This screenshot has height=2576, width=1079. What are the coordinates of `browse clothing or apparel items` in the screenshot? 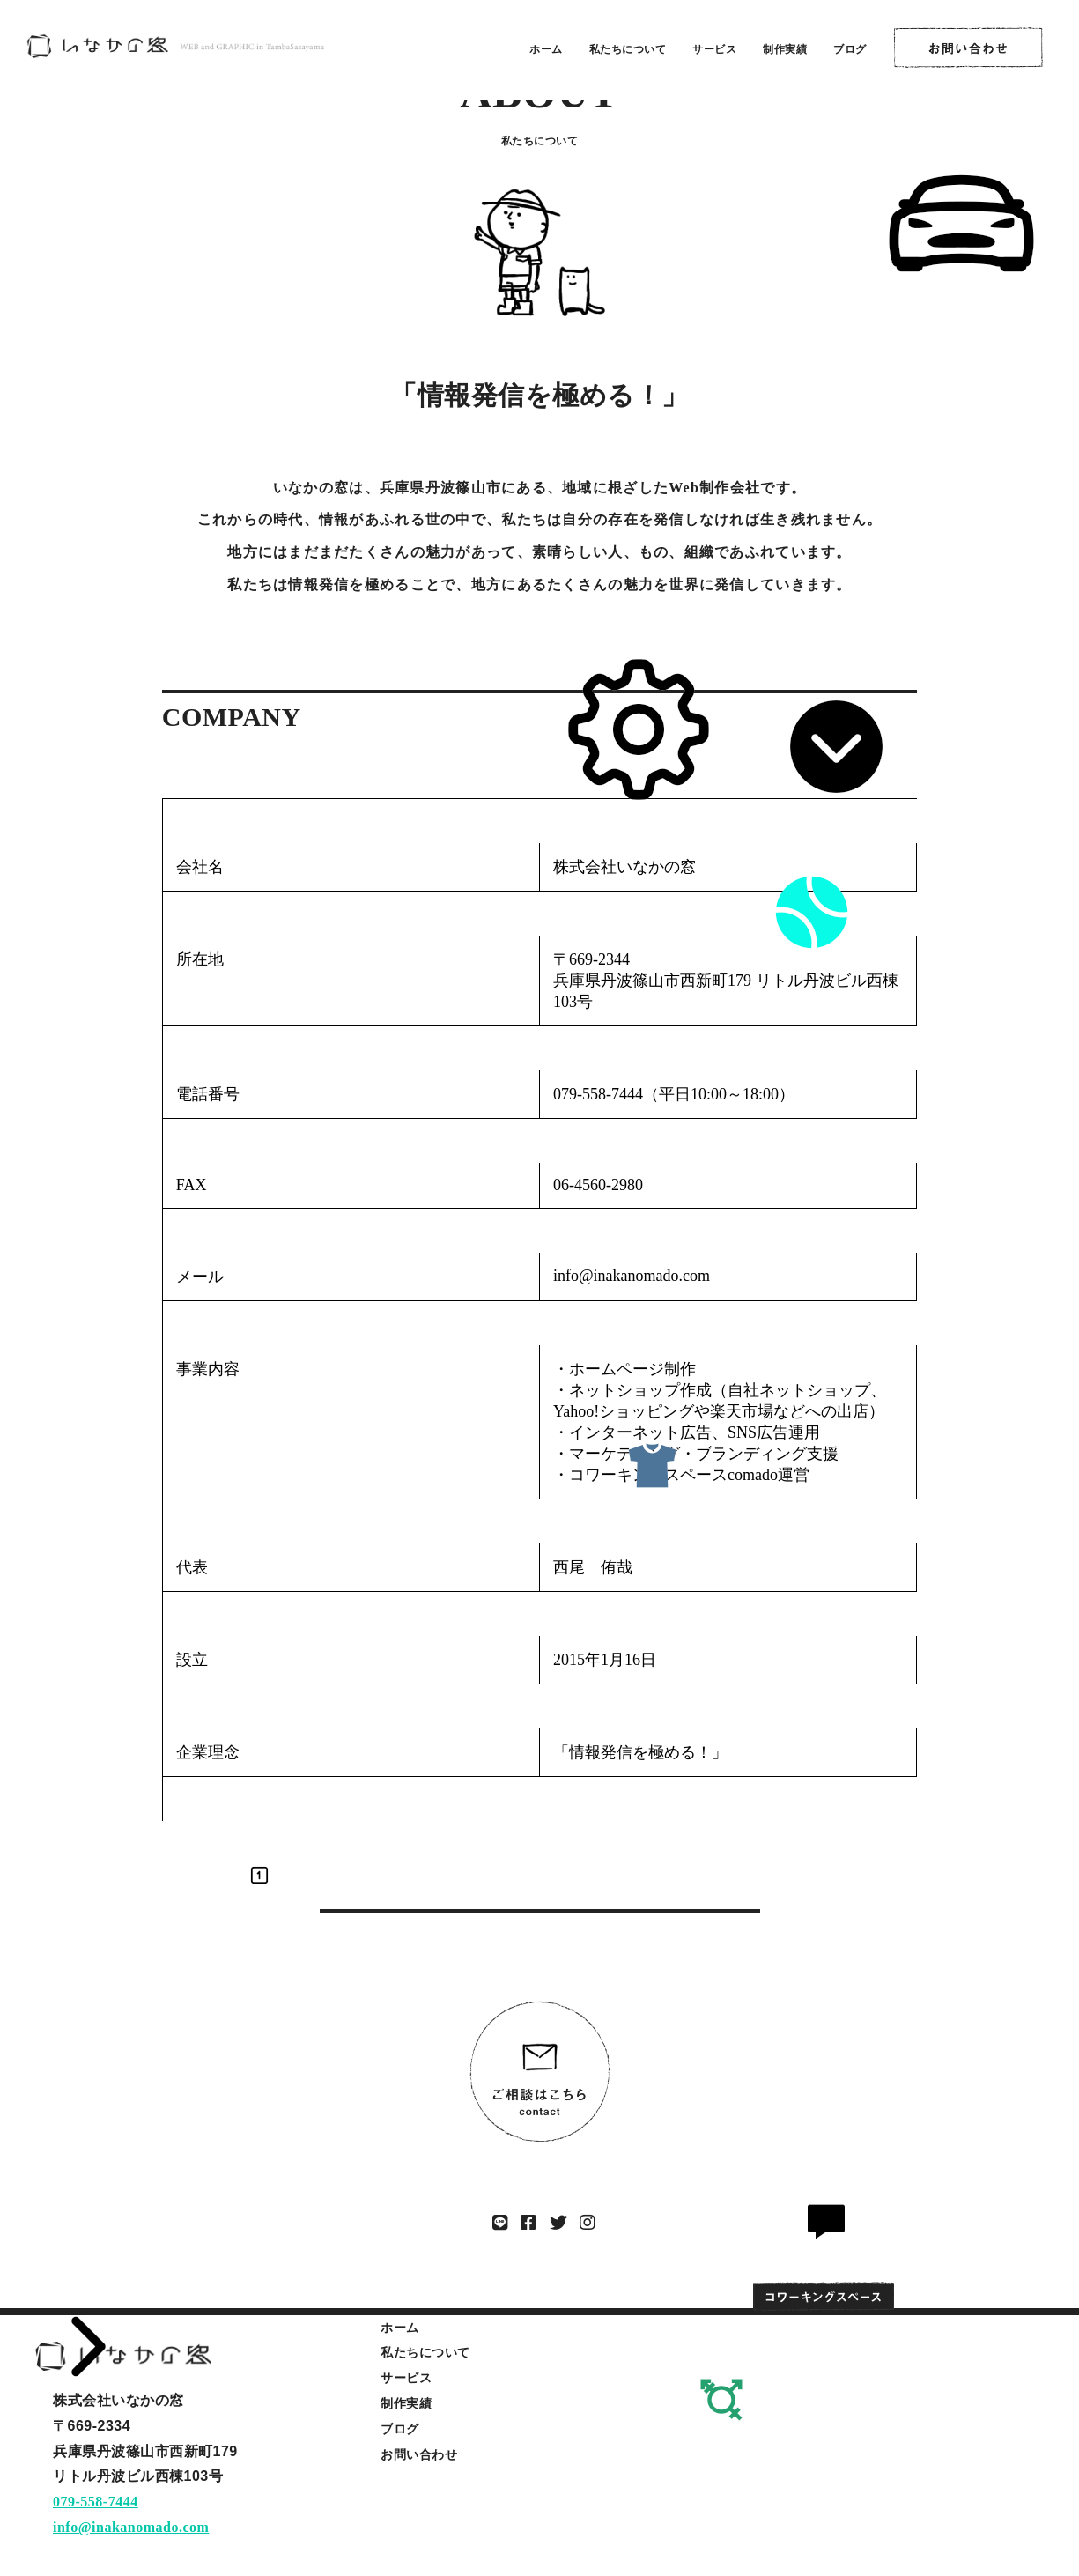 It's located at (652, 1465).